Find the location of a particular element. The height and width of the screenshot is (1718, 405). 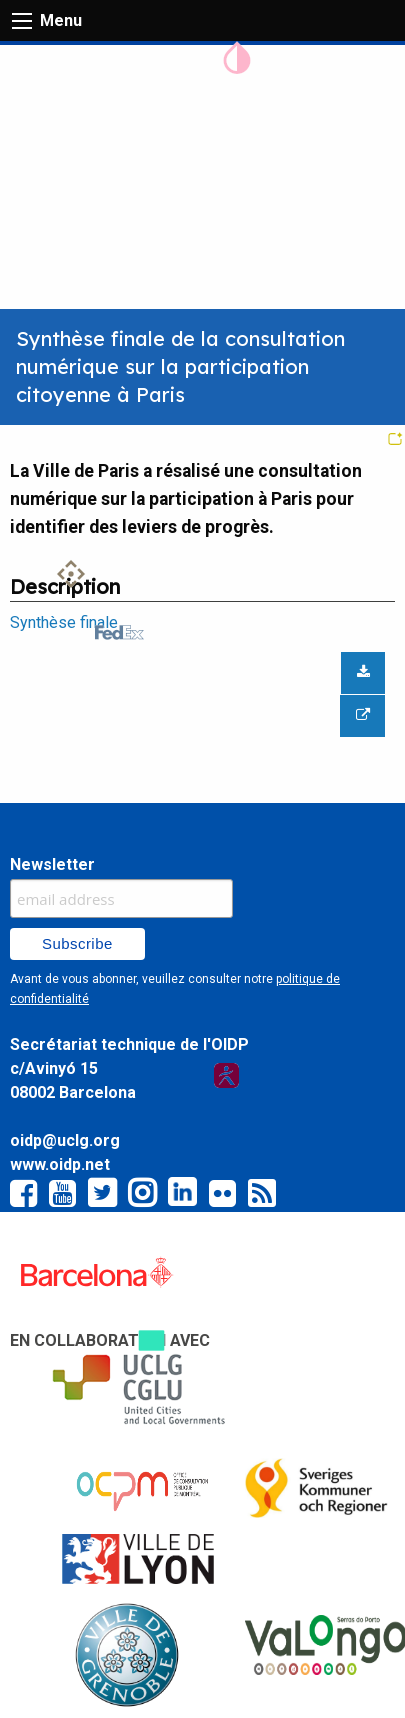

adjust contrast settings is located at coordinates (237, 59).